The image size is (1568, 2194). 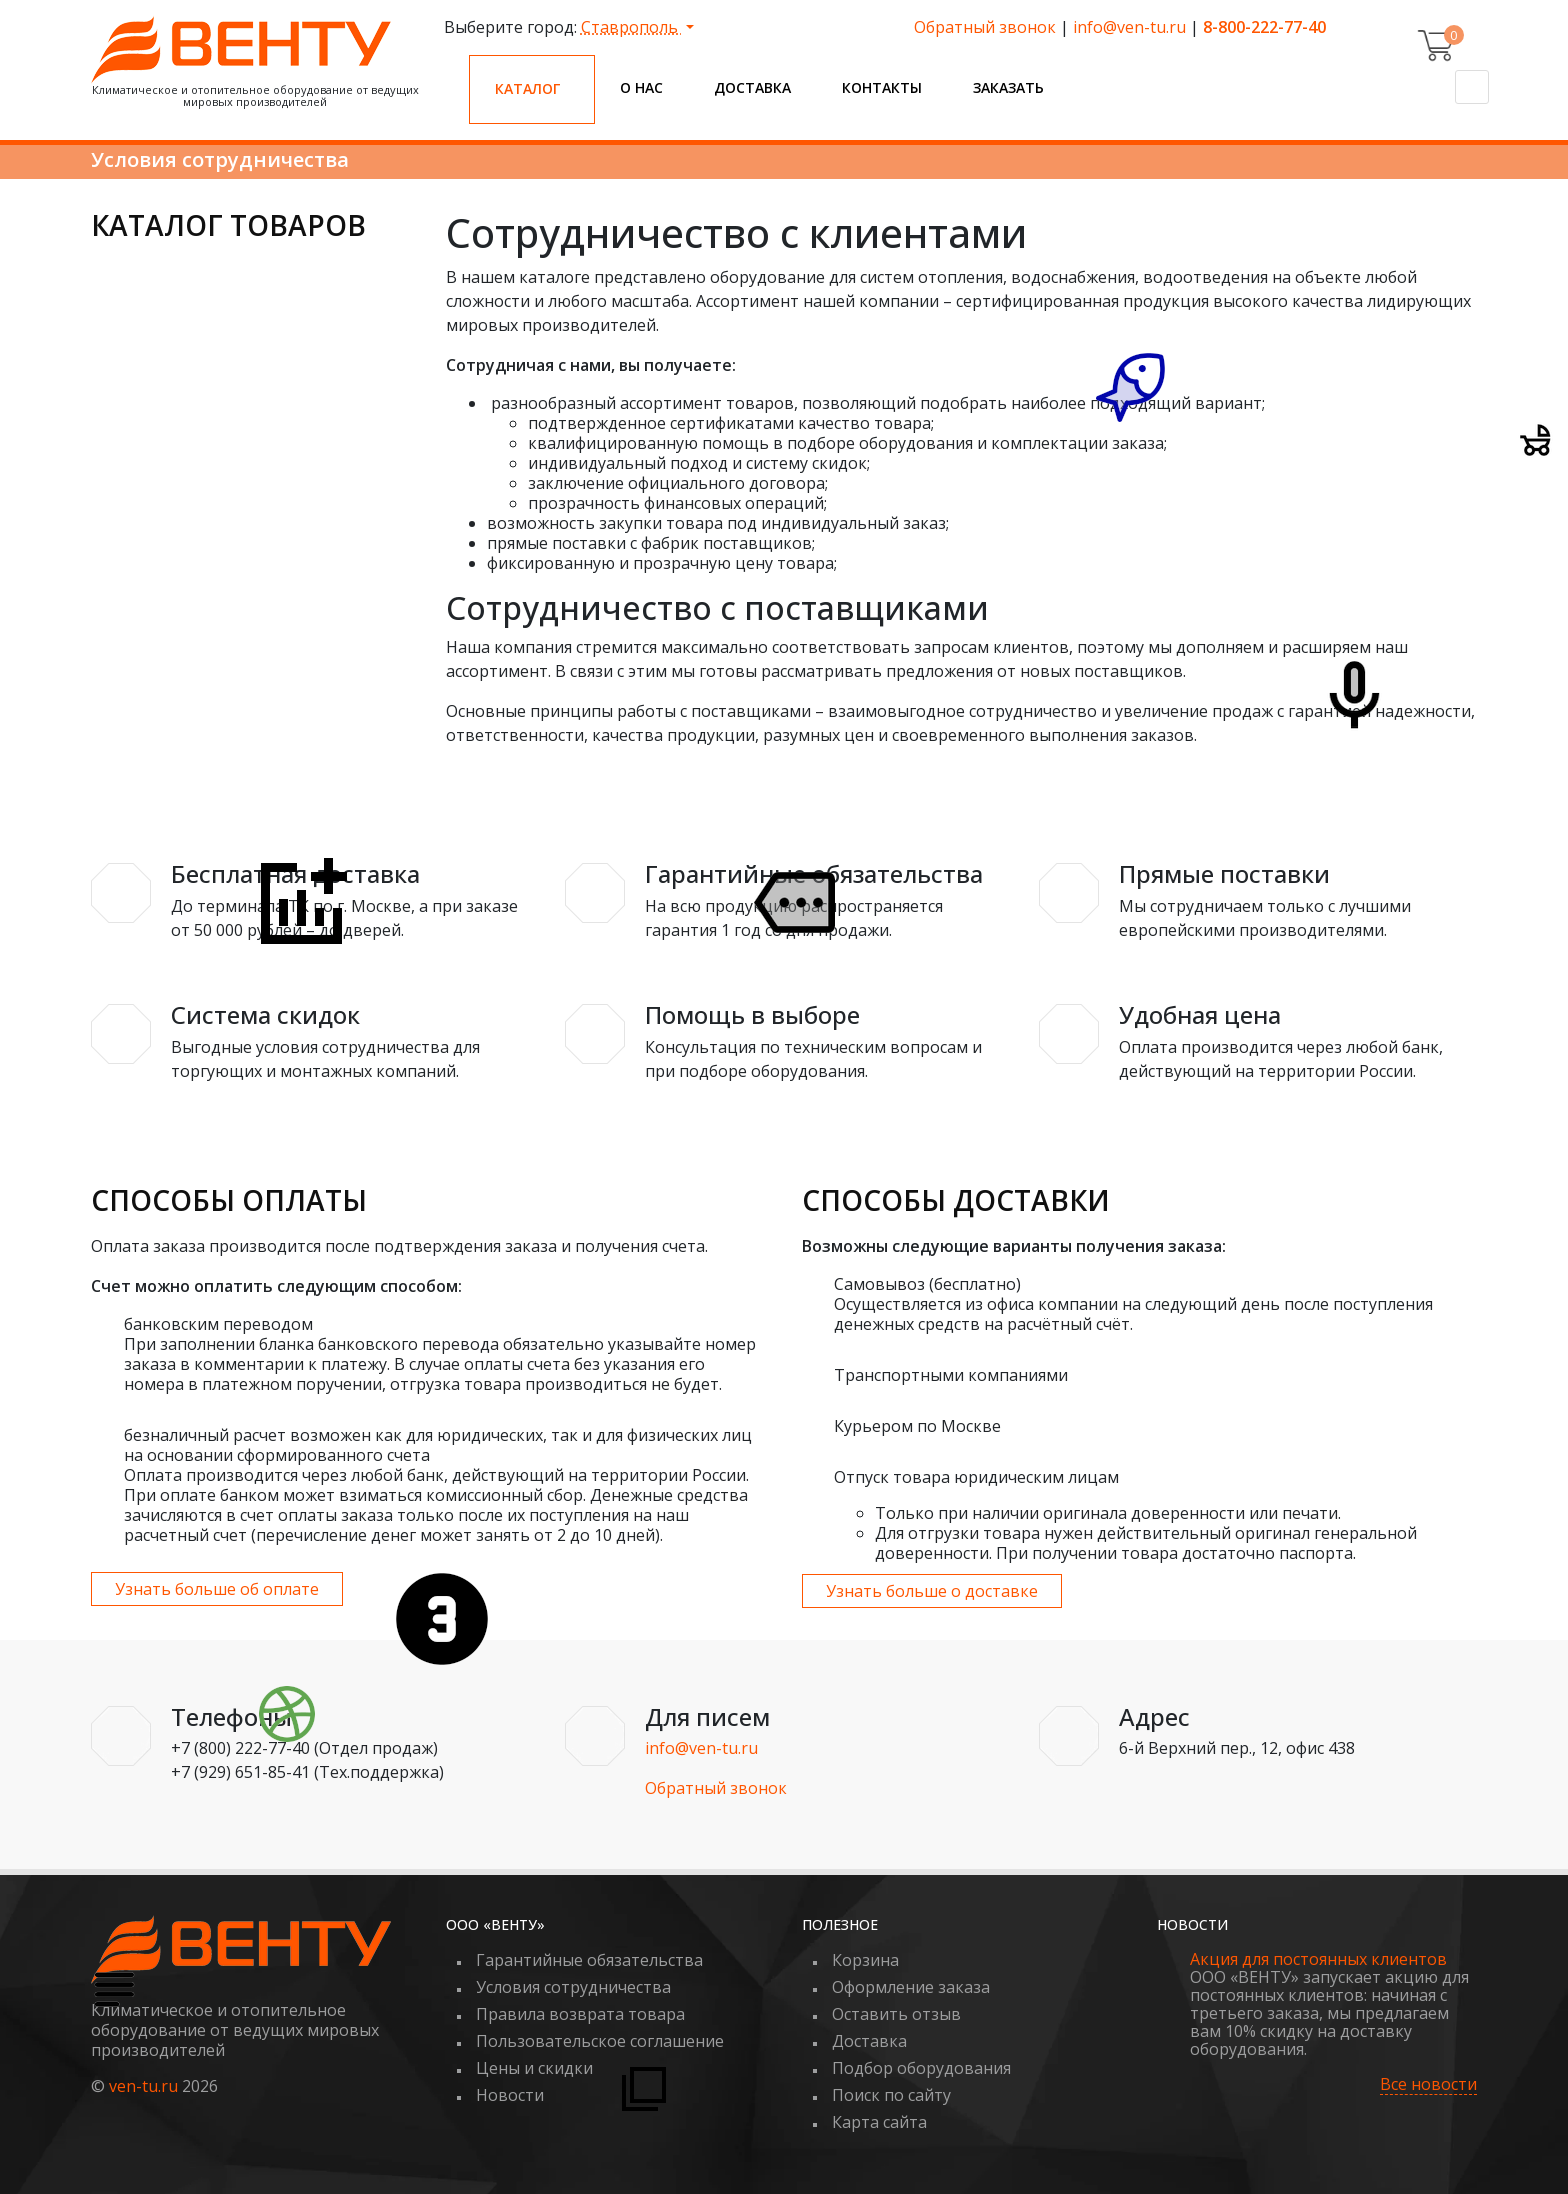 What do you see at coordinates (1134, 384) in the screenshot?
I see `browse seafood or fish-related content` at bounding box center [1134, 384].